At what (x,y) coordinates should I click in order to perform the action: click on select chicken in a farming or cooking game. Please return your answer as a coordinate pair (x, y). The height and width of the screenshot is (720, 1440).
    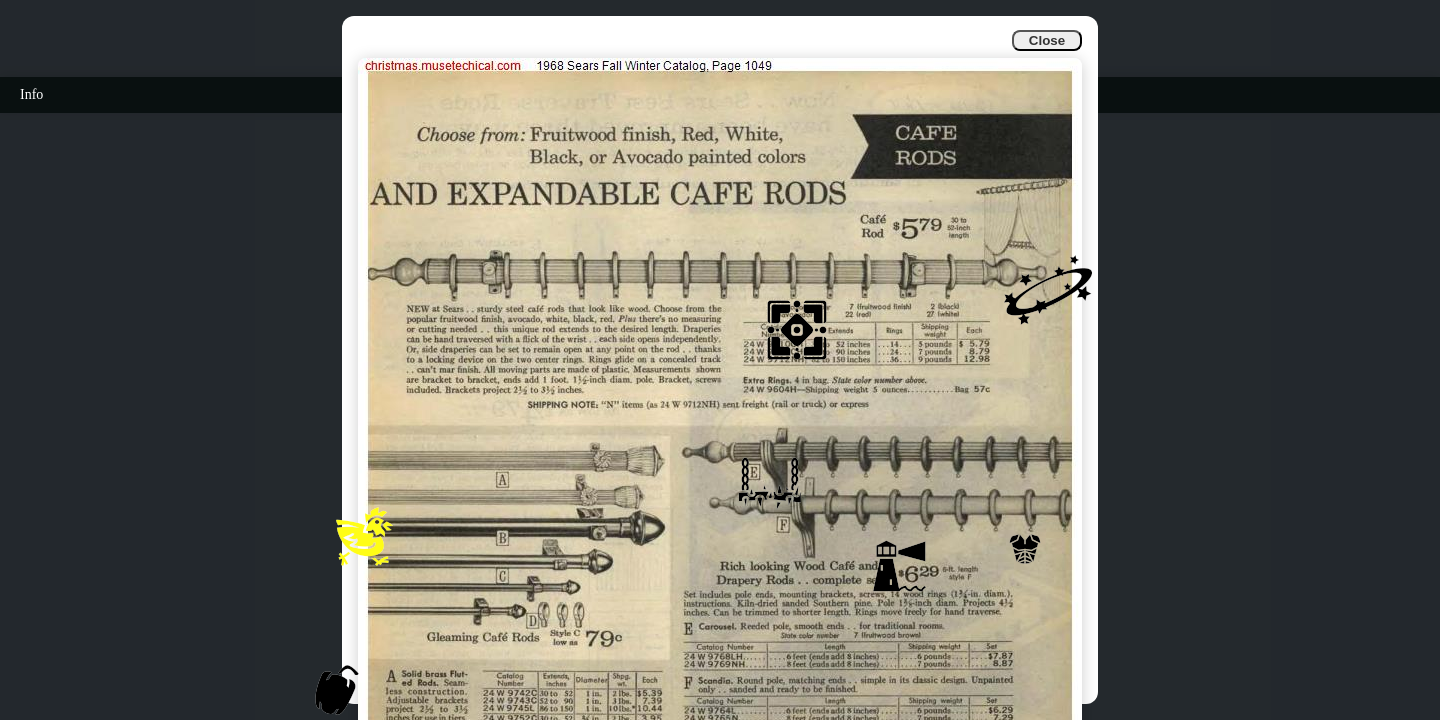
    Looking at the image, I should click on (364, 536).